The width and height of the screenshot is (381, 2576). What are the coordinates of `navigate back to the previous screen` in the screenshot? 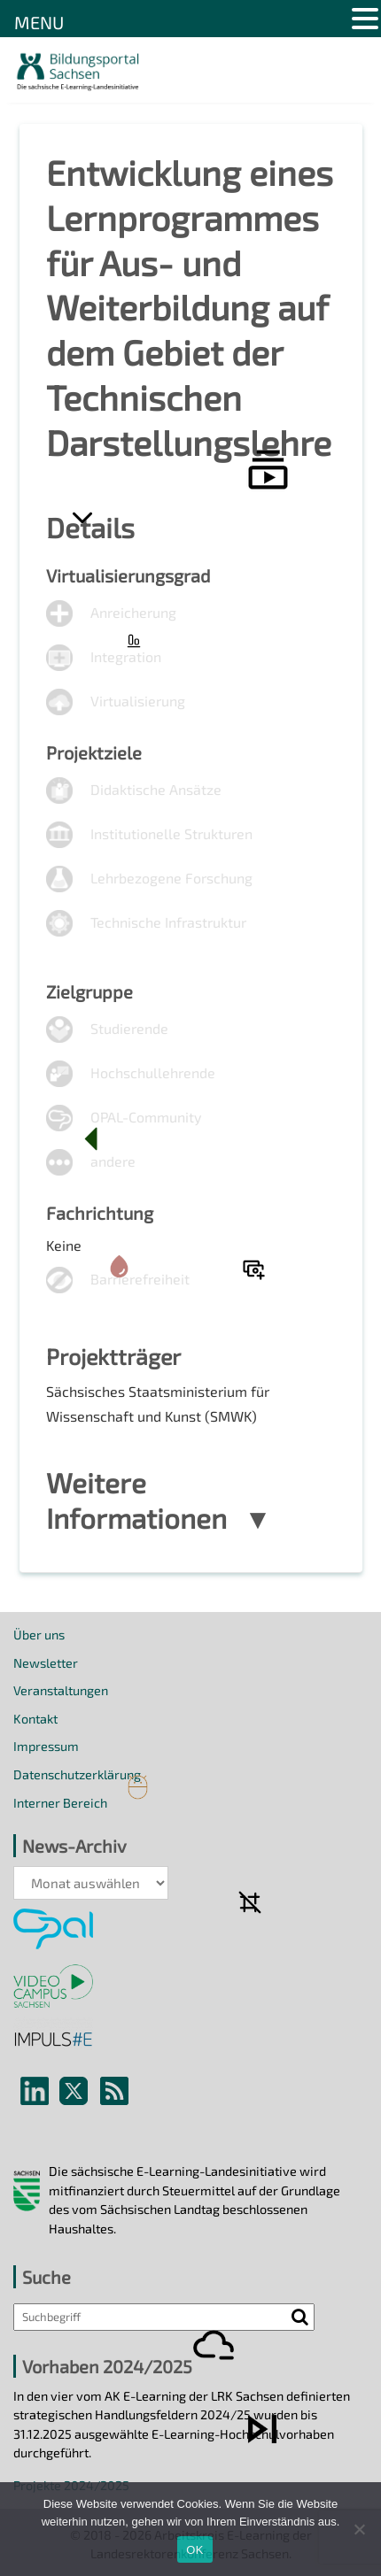 It's located at (90, 1138).